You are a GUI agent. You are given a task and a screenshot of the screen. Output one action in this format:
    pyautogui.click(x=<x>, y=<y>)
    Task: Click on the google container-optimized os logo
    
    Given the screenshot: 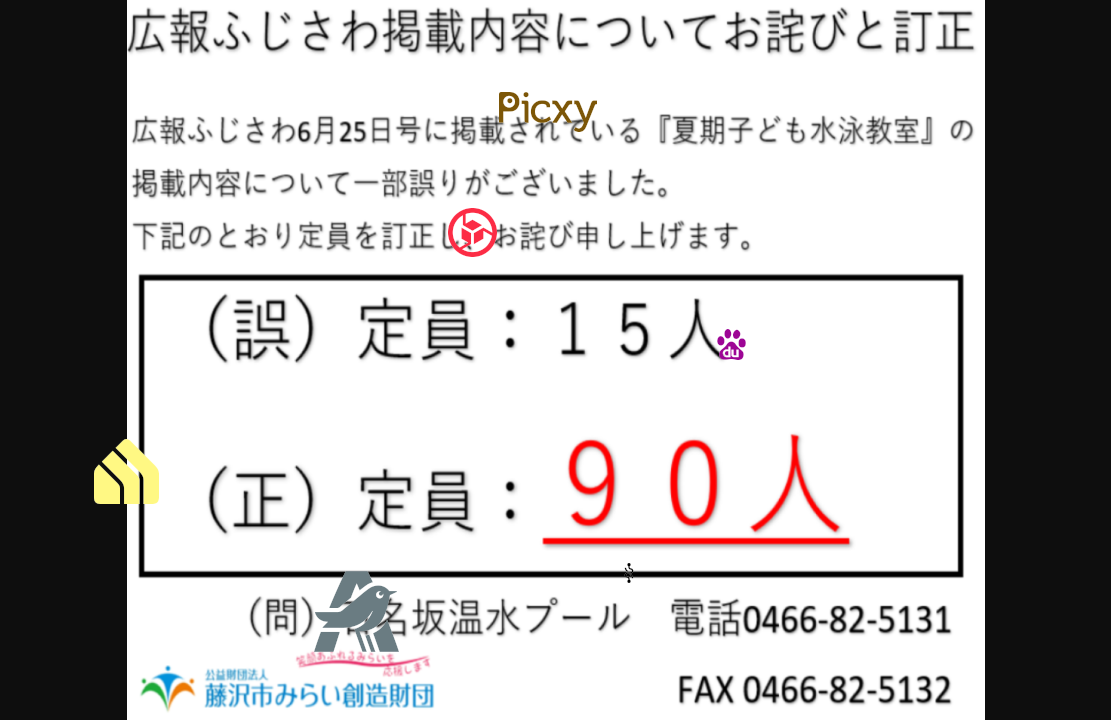 What is the action you would take?
    pyautogui.click(x=472, y=232)
    